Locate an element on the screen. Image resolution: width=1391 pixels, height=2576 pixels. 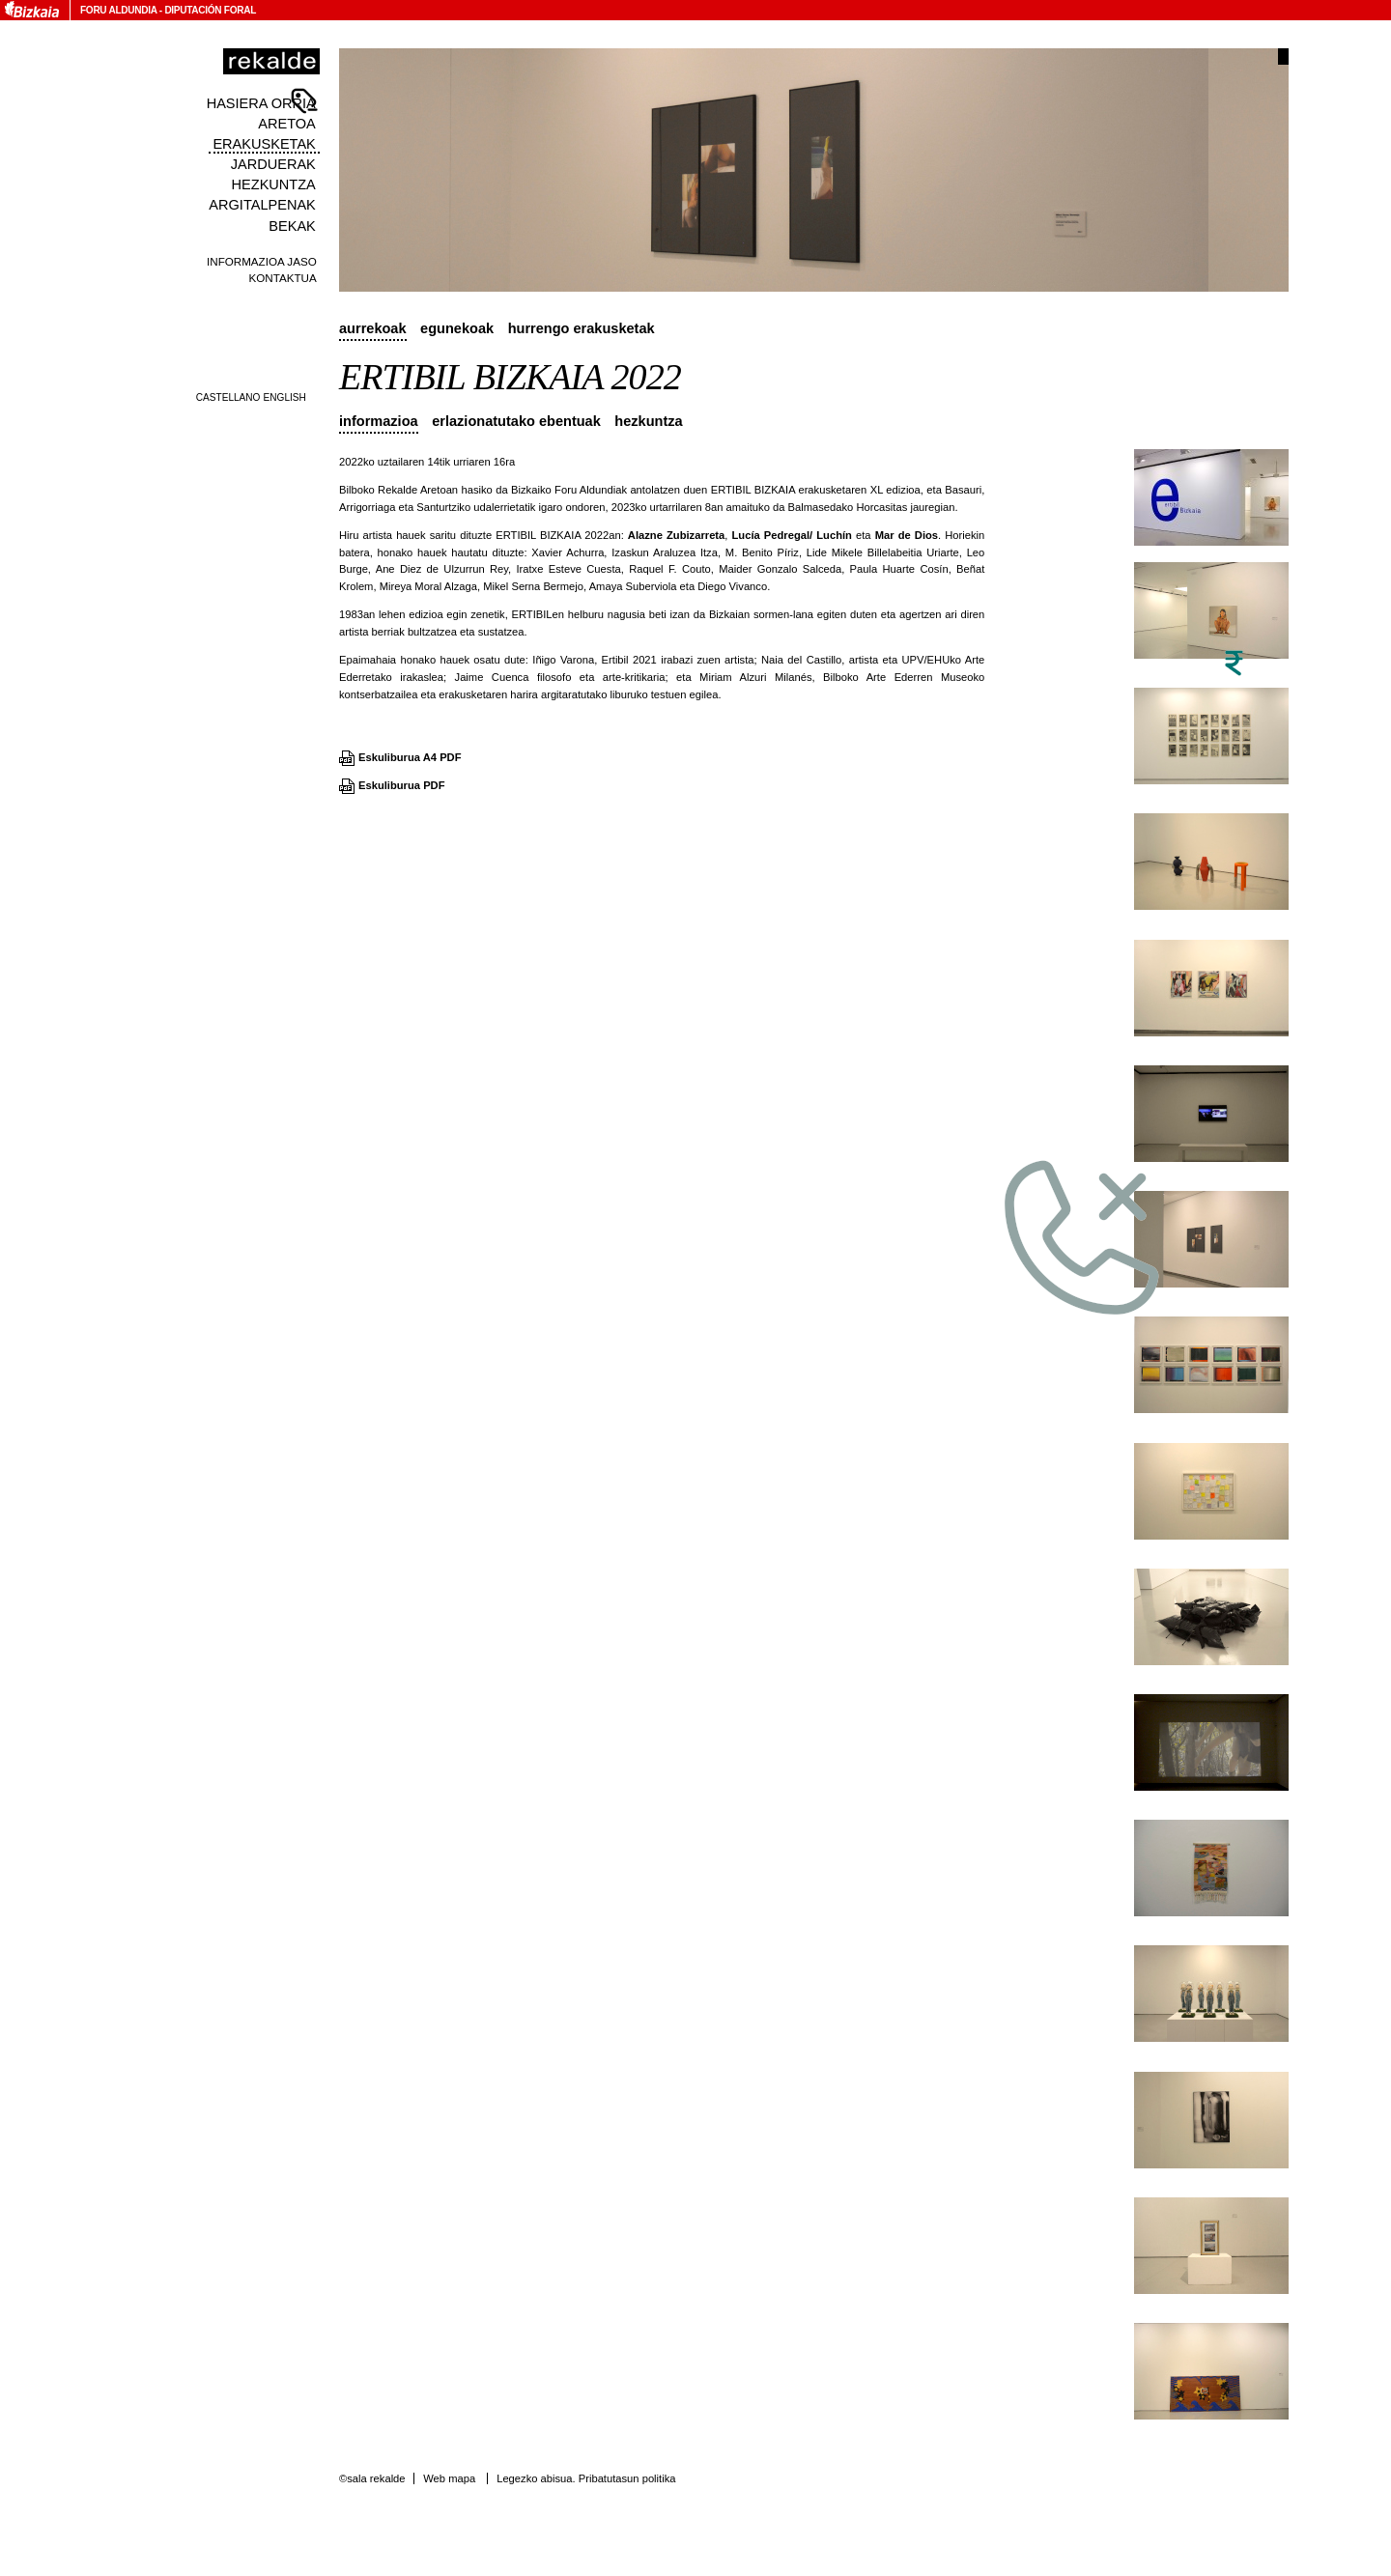
end or decline a phone call is located at coordinates (1085, 1234).